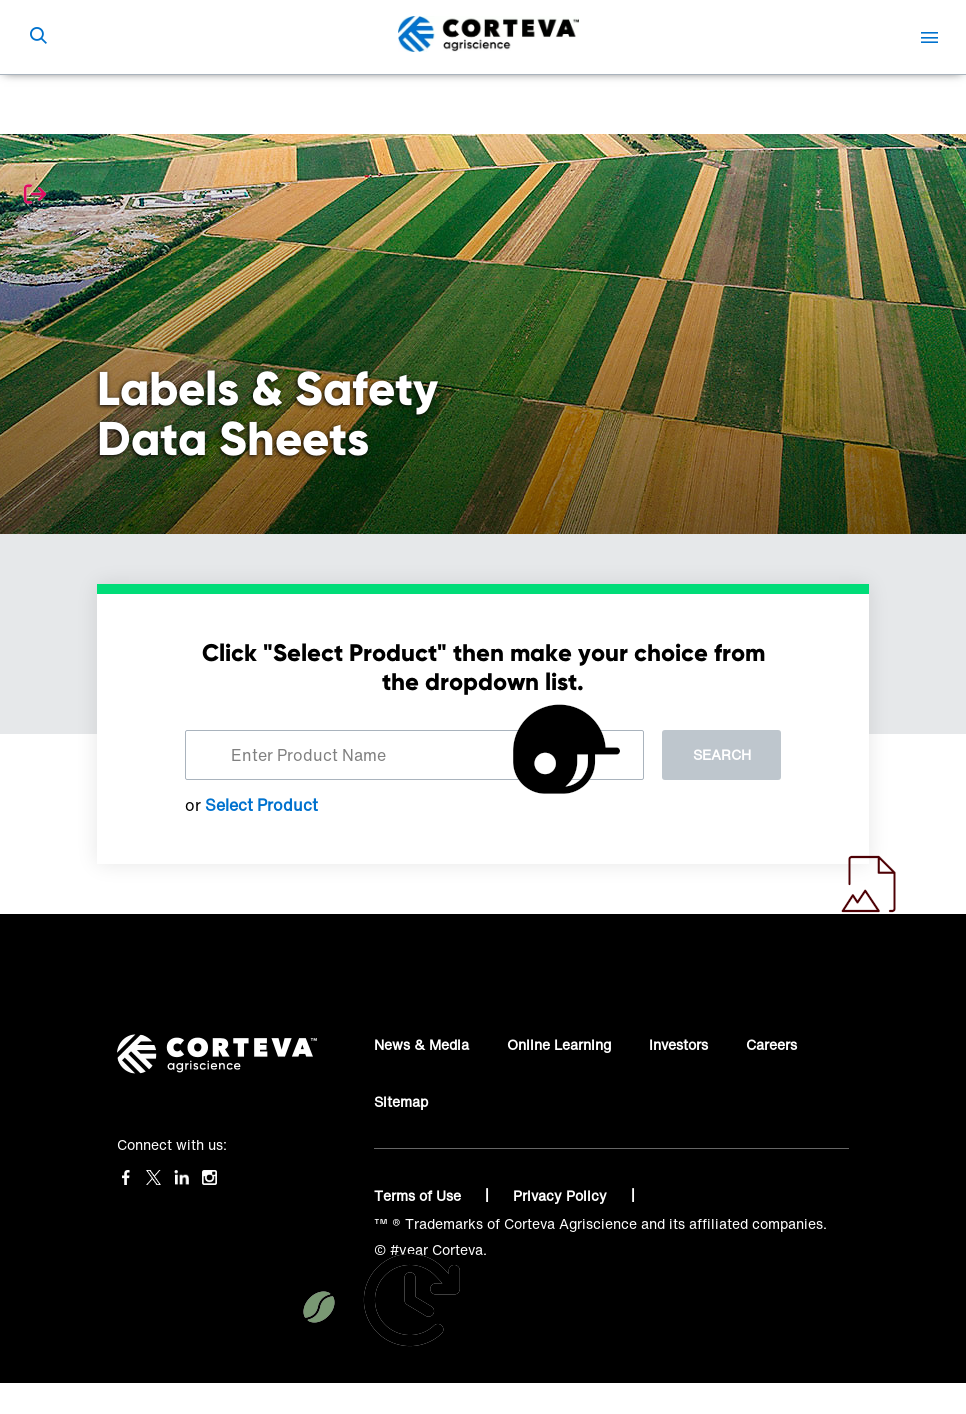 The image size is (966, 1414). What do you see at coordinates (872, 884) in the screenshot?
I see `view image file` at bounding box center [872, 884].